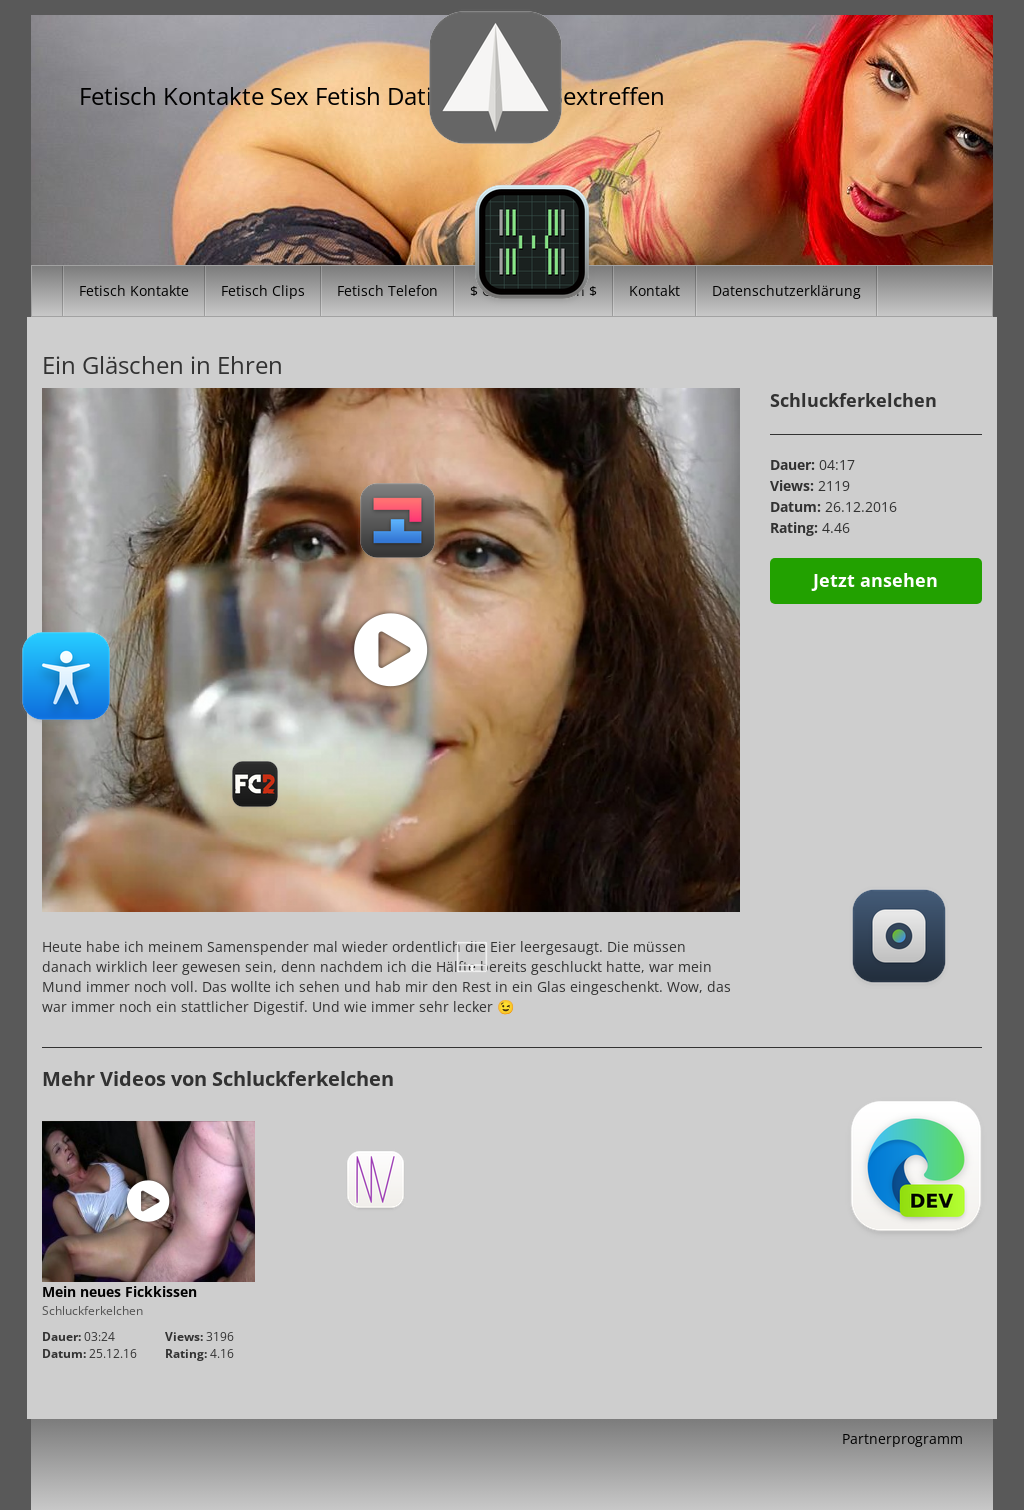 Image resolution: width=1024 pixels, height=1510 pixels. I want to click on launch far cry 2 game, so click(255, 784).